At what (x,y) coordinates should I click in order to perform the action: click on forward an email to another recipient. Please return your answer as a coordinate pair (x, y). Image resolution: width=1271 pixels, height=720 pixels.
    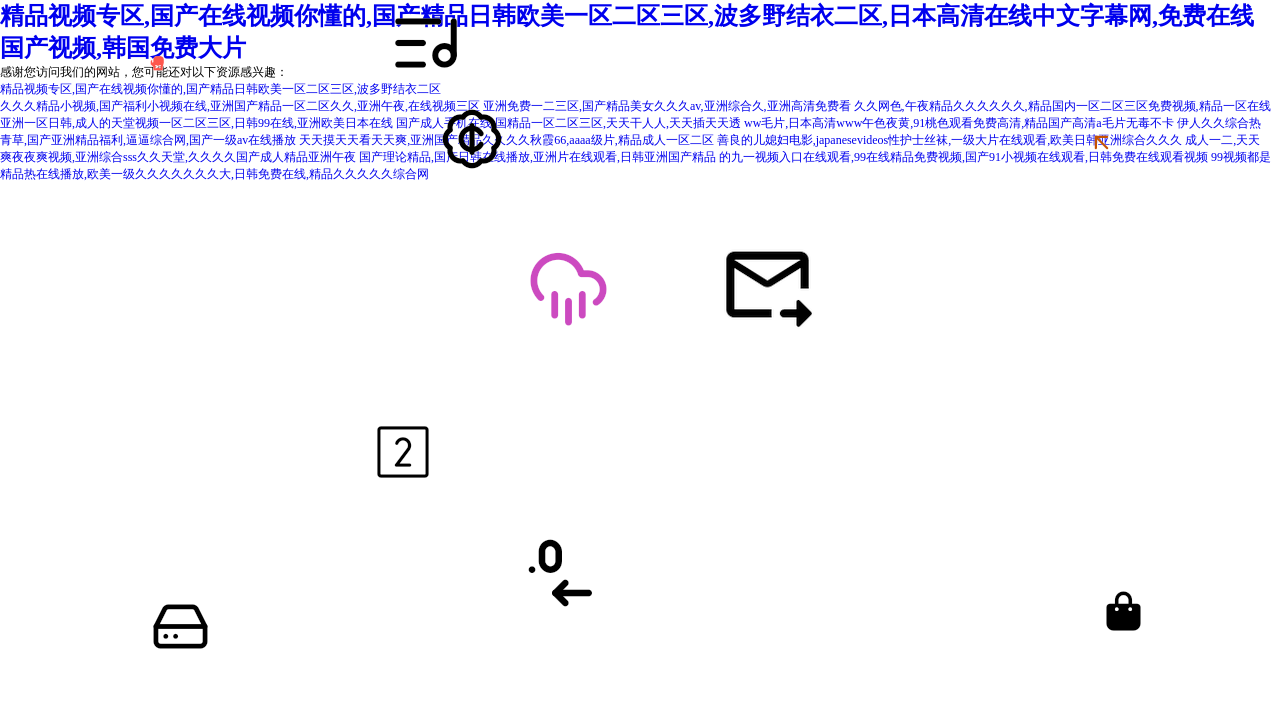
    Looking at the image, I should click on (767, 284).